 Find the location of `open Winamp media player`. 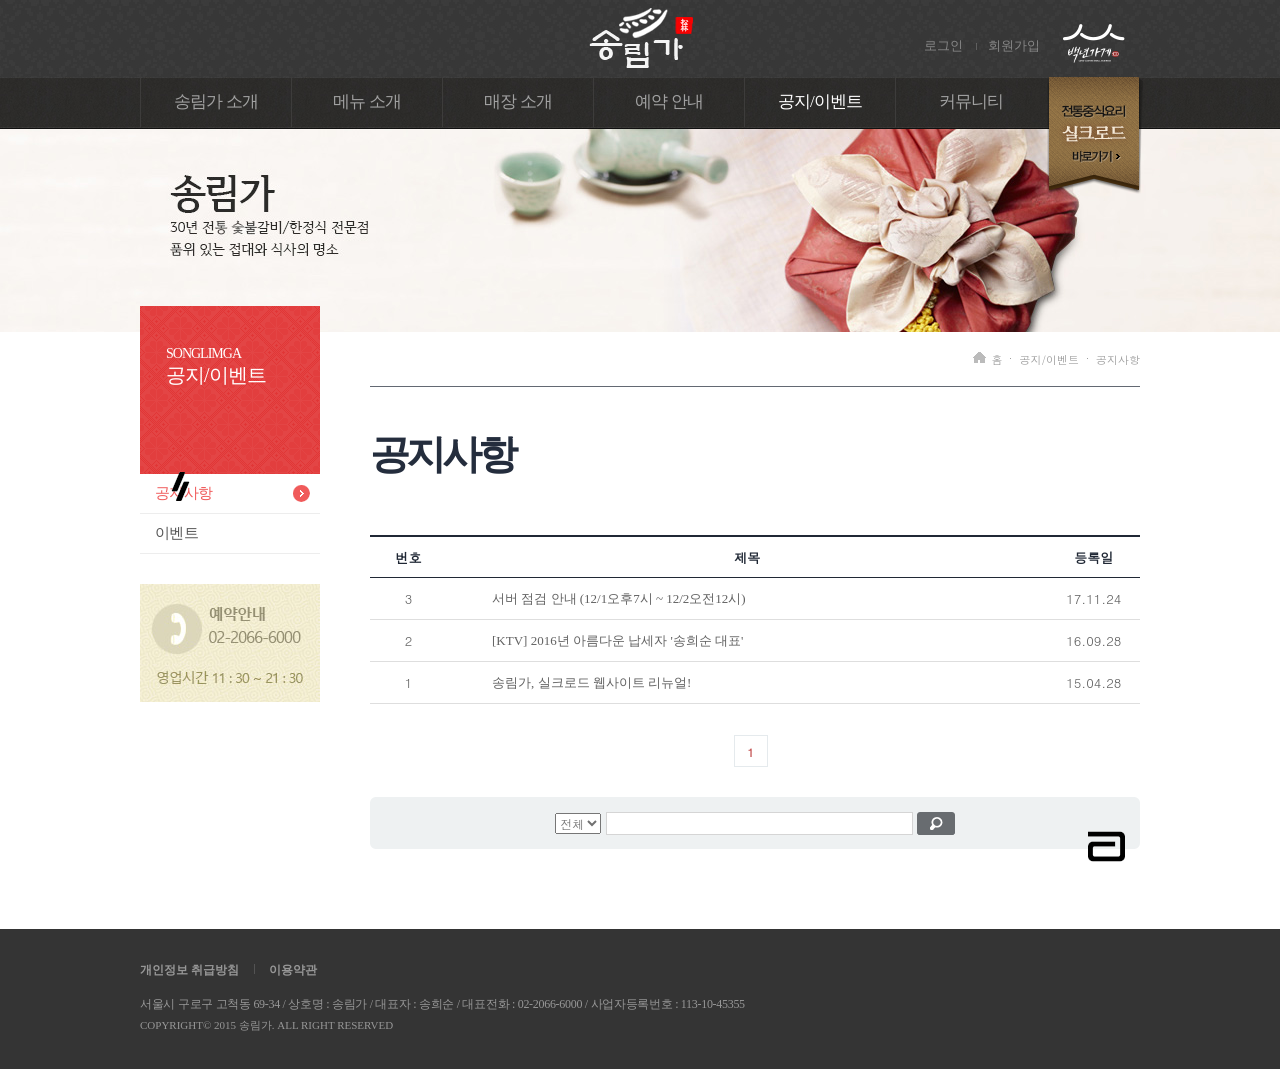

open Winamp media player is located at coordinates (180, 486).